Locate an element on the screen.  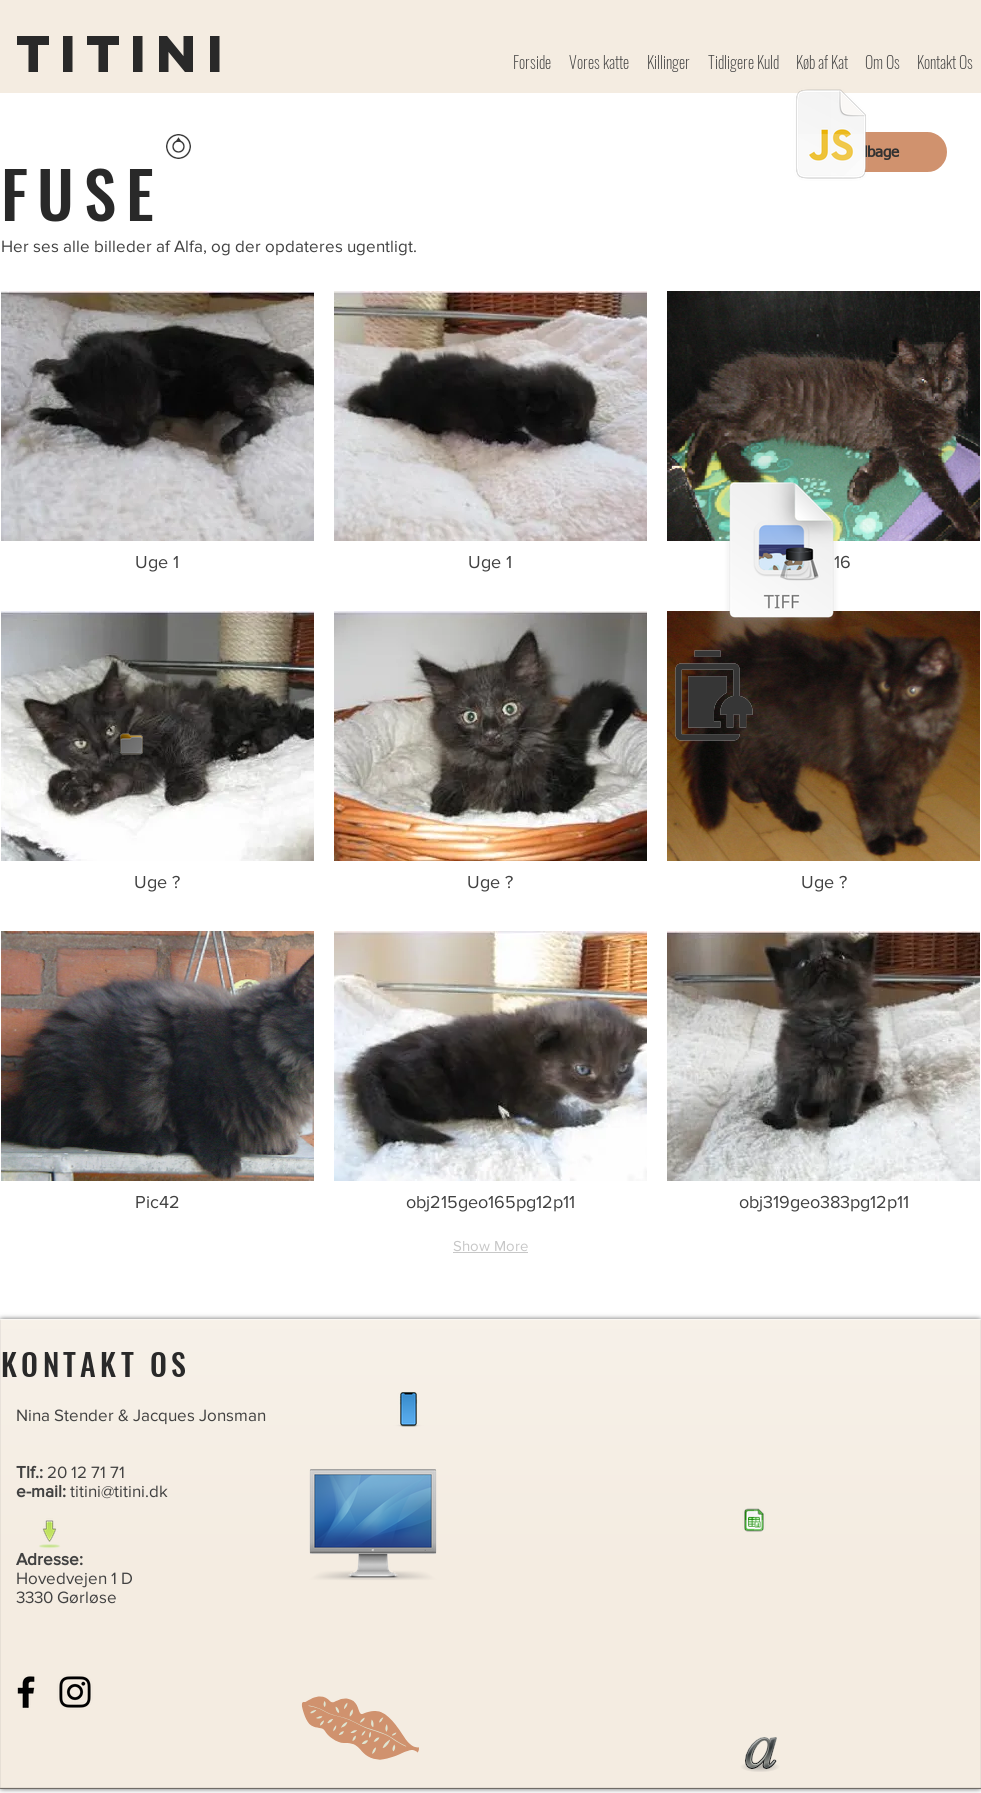
view battery and power management settings is located at coordinates (707, 695).